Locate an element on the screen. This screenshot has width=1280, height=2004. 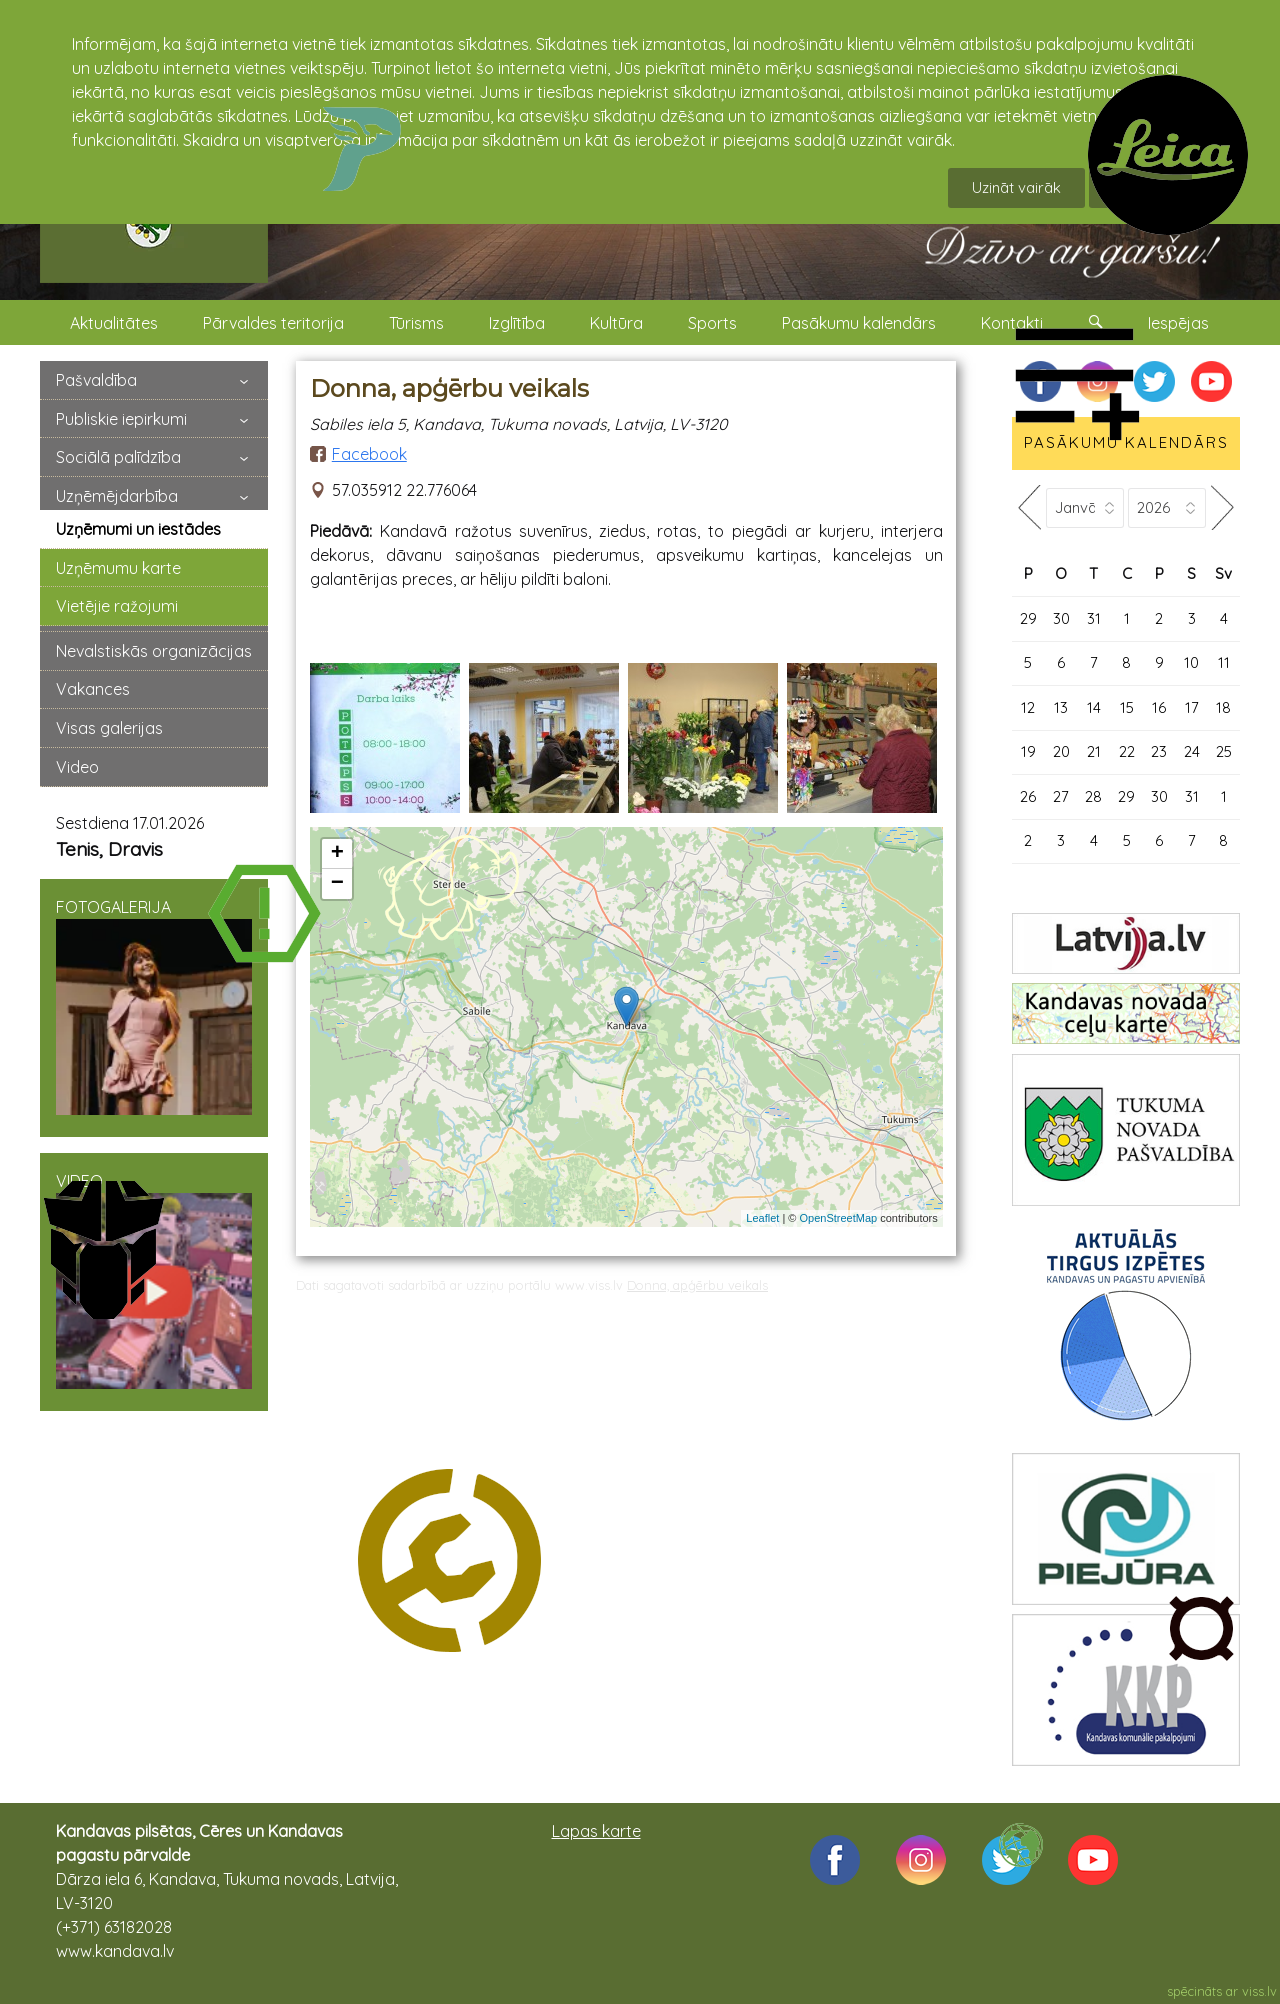
primefaces framework logo is located at coordinates (104, 1250).